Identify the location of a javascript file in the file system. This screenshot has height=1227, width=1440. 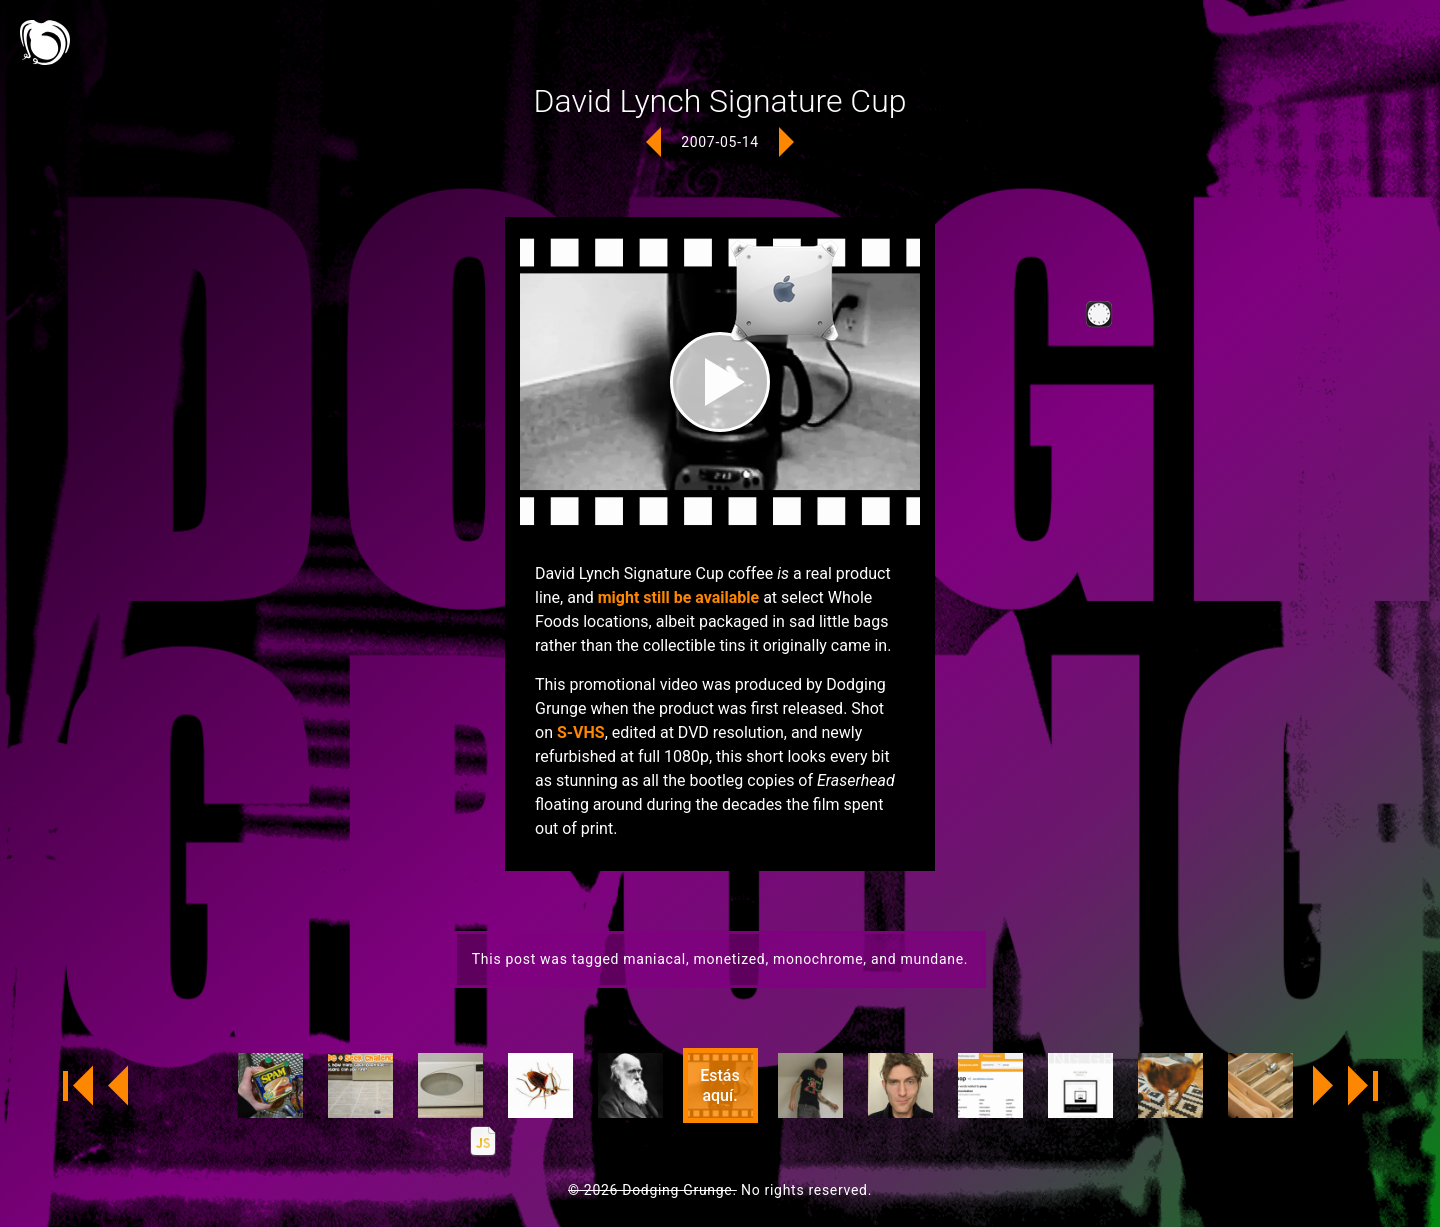
(483, 1141).